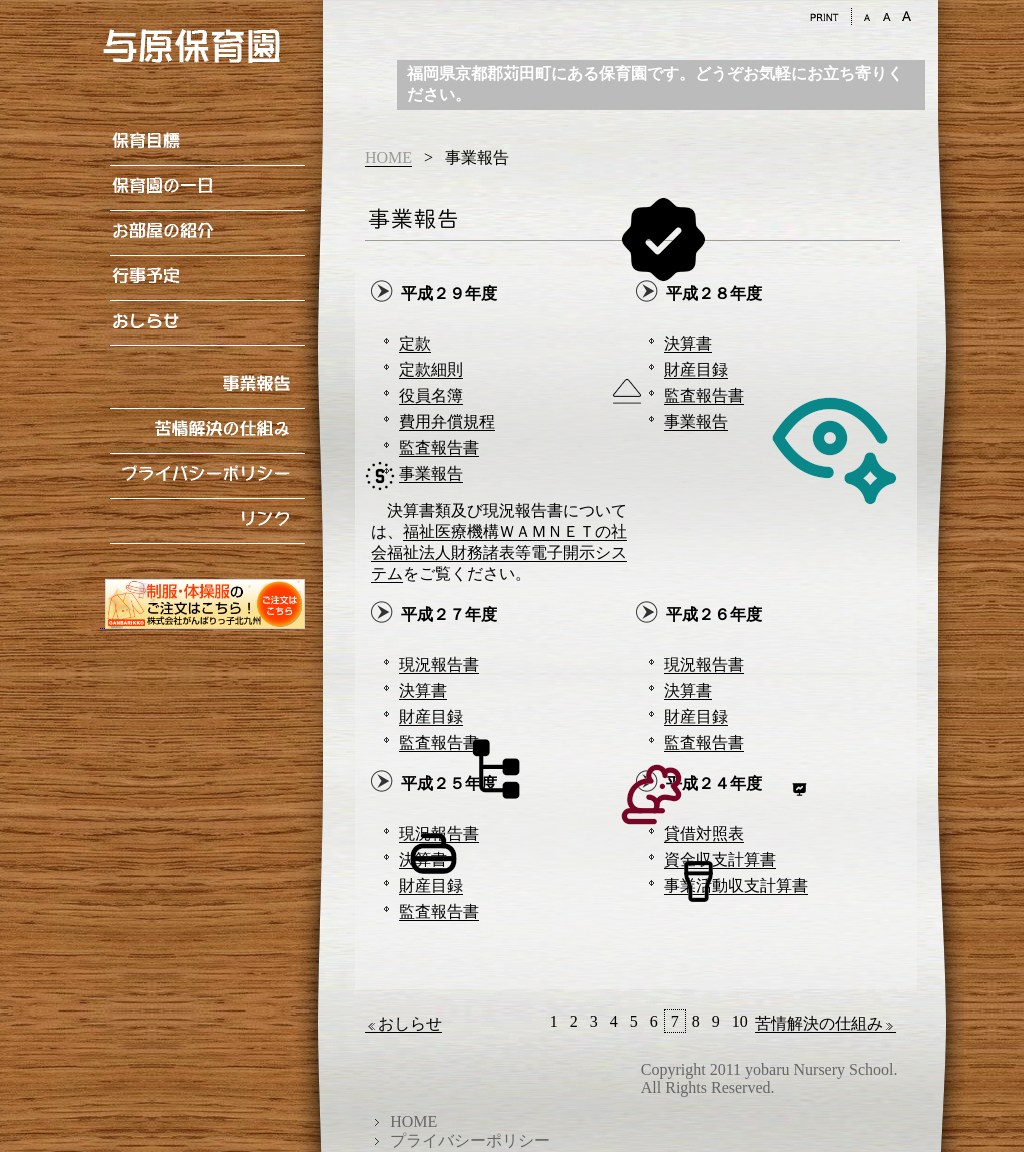 The image size is (1024, 1152). I want to click on enable smart view or AI-powered visual features, so click(830, 438).